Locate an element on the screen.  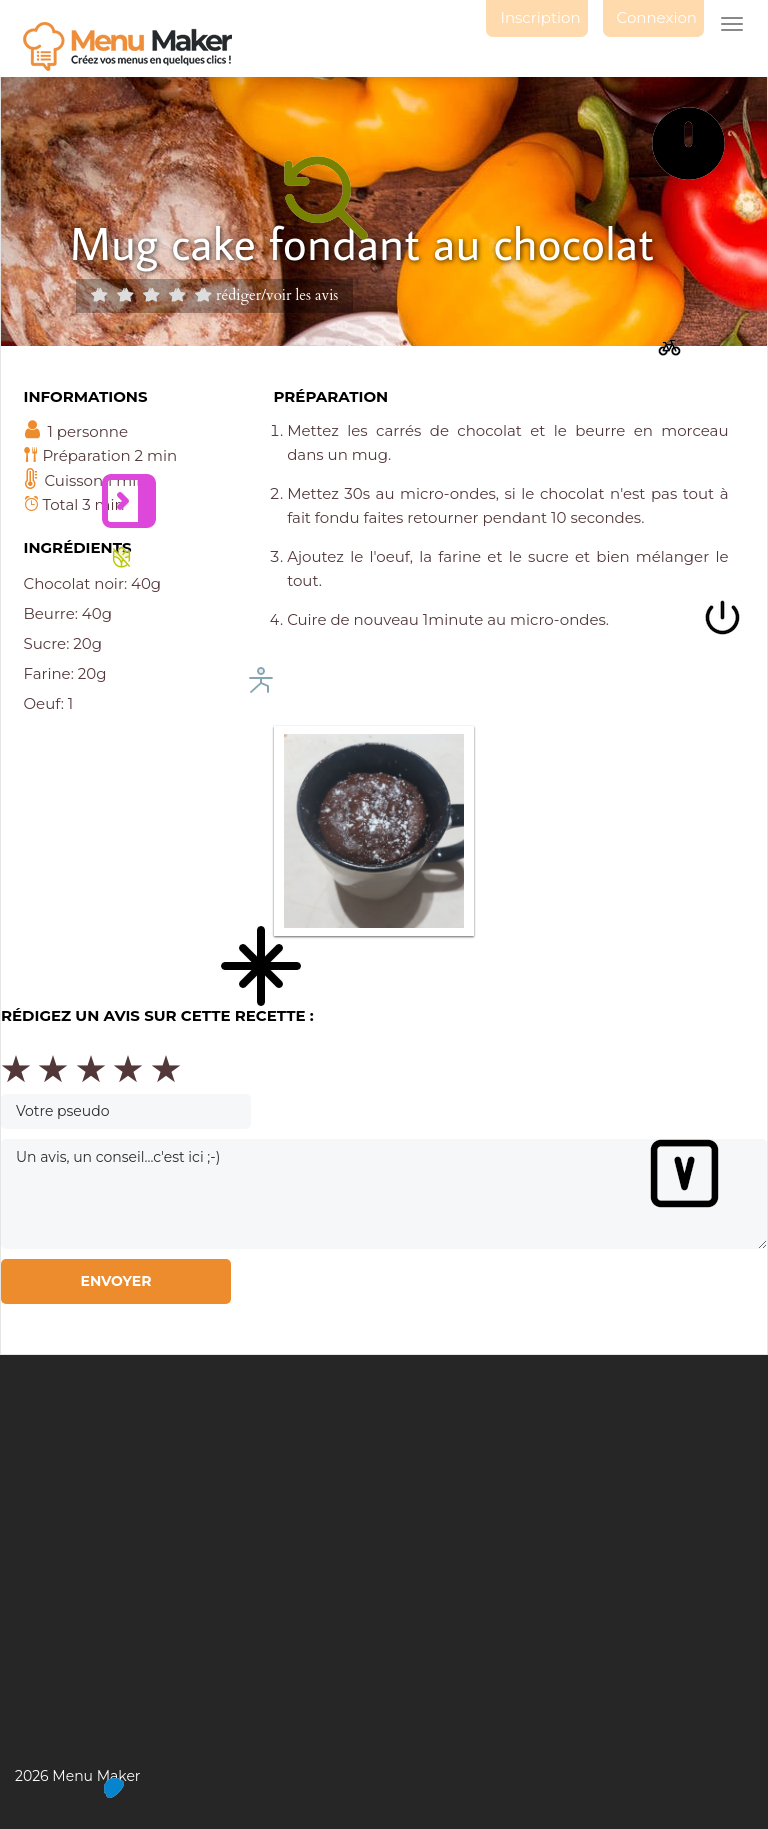
indicates a "V" keyboard shortcut or hotkey is located at coordinates (684, 1173).